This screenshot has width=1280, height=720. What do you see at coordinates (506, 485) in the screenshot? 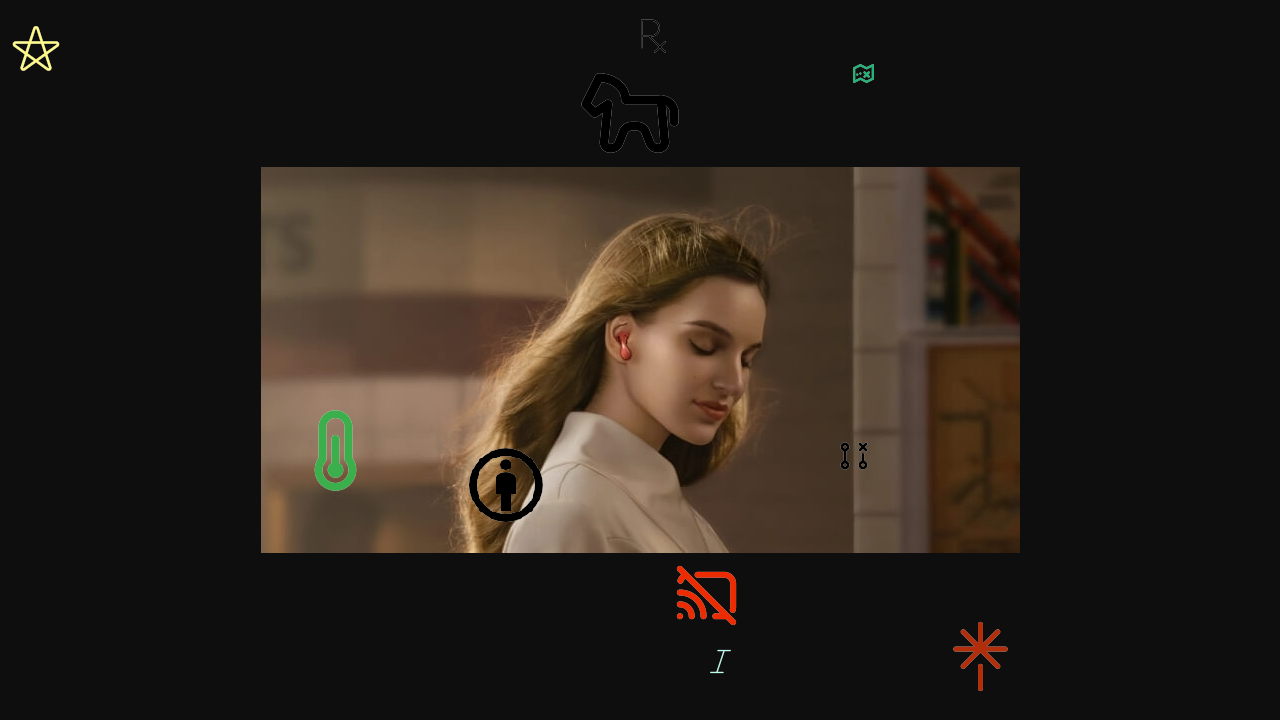
I see `view attribution or credits information` at bounding box center [506, 485].